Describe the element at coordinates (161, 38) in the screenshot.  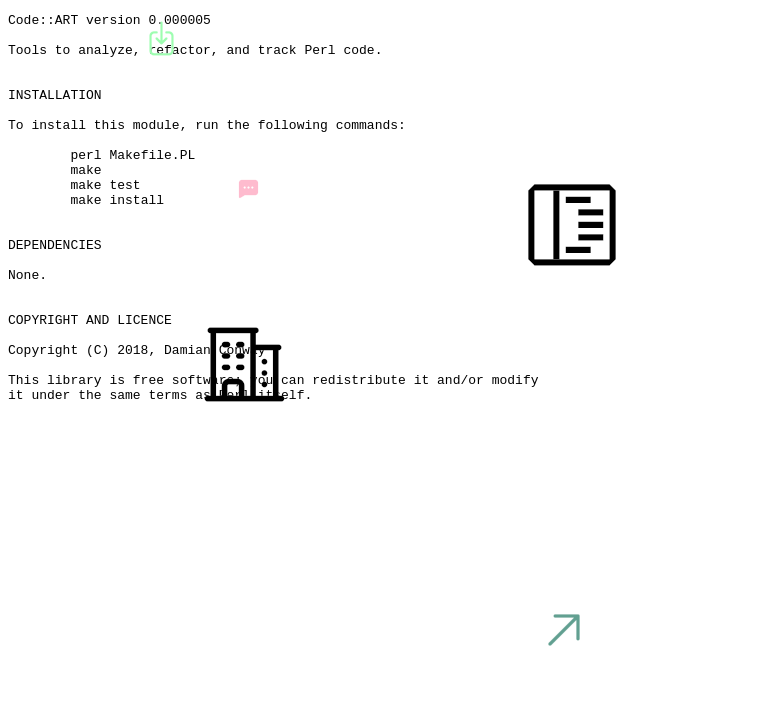
I see `download file to device` at that location.